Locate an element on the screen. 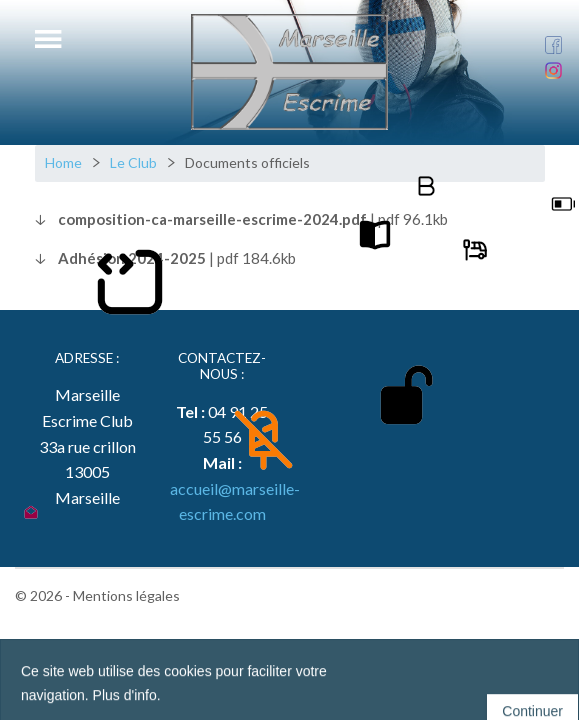 The image size is (579, 720). apply bold formatting to selected text is located at coordinates (426, 186).